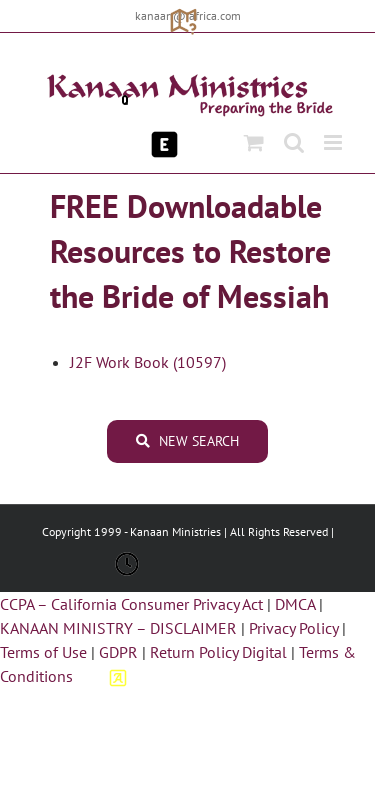 The height and width of the screenshot is (788, 375). Describe the element at coordinates (127, 564) in the screenshot. I see `view current time` at that location.